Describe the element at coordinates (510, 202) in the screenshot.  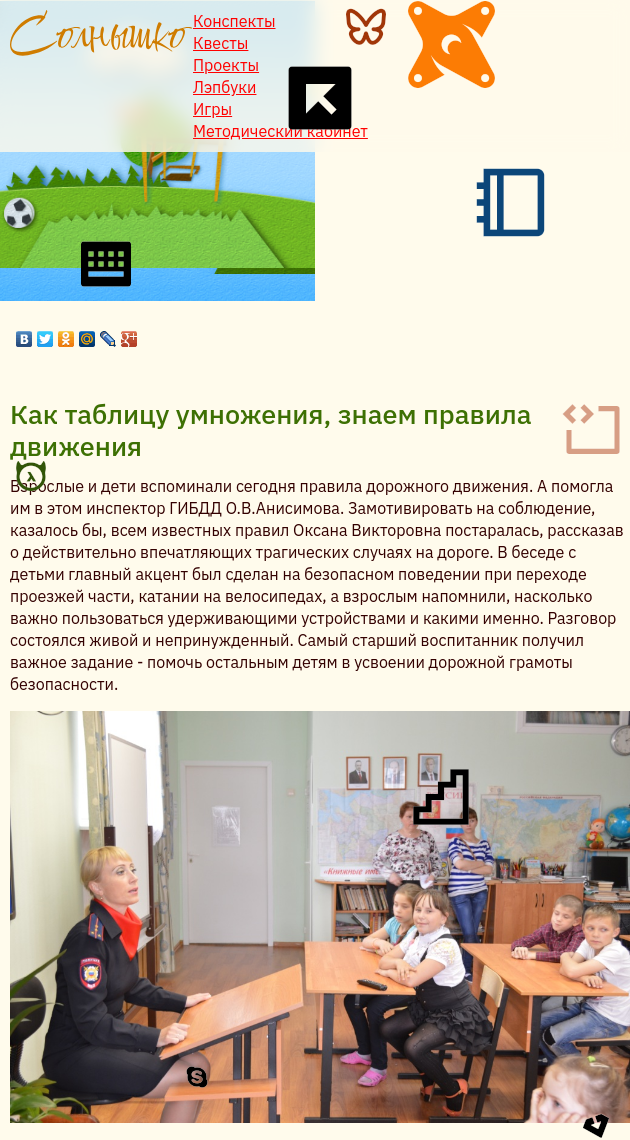
I see `view booklet or documentation` at that location.